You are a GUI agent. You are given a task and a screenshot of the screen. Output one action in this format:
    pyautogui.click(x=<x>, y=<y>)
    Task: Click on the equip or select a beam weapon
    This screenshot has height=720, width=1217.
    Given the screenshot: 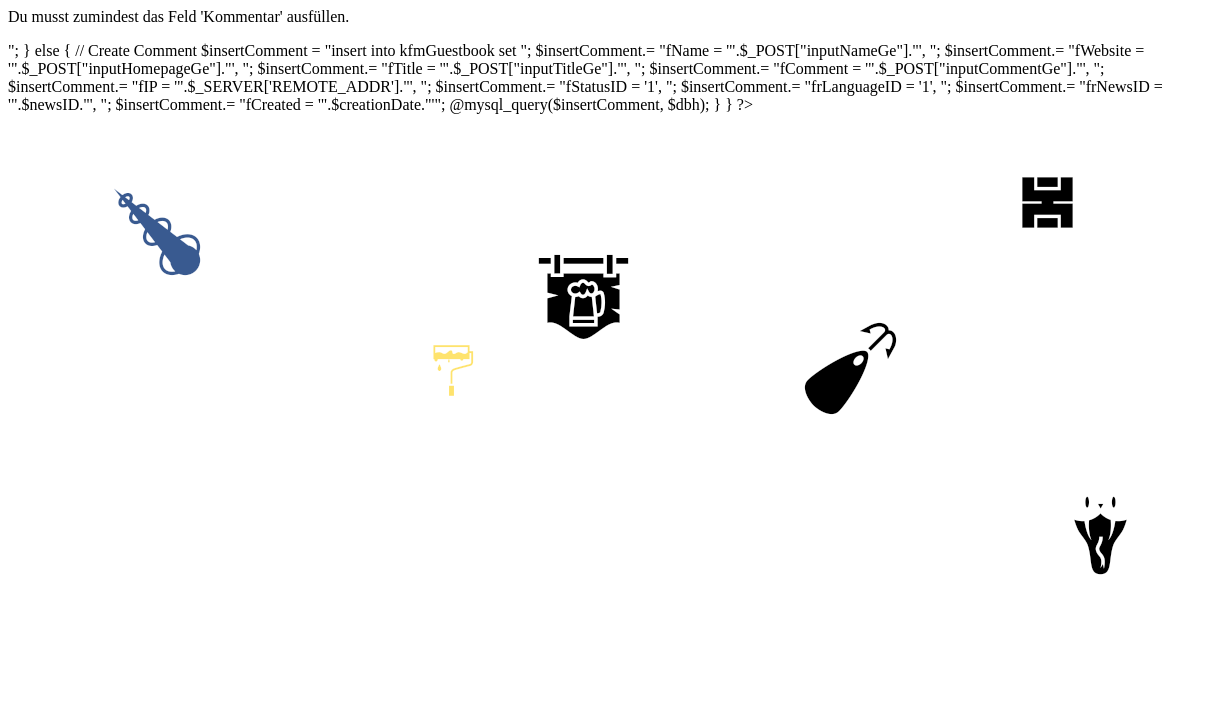 What is the action you would take?
    pyautogui.click(x=157, y=232)
    